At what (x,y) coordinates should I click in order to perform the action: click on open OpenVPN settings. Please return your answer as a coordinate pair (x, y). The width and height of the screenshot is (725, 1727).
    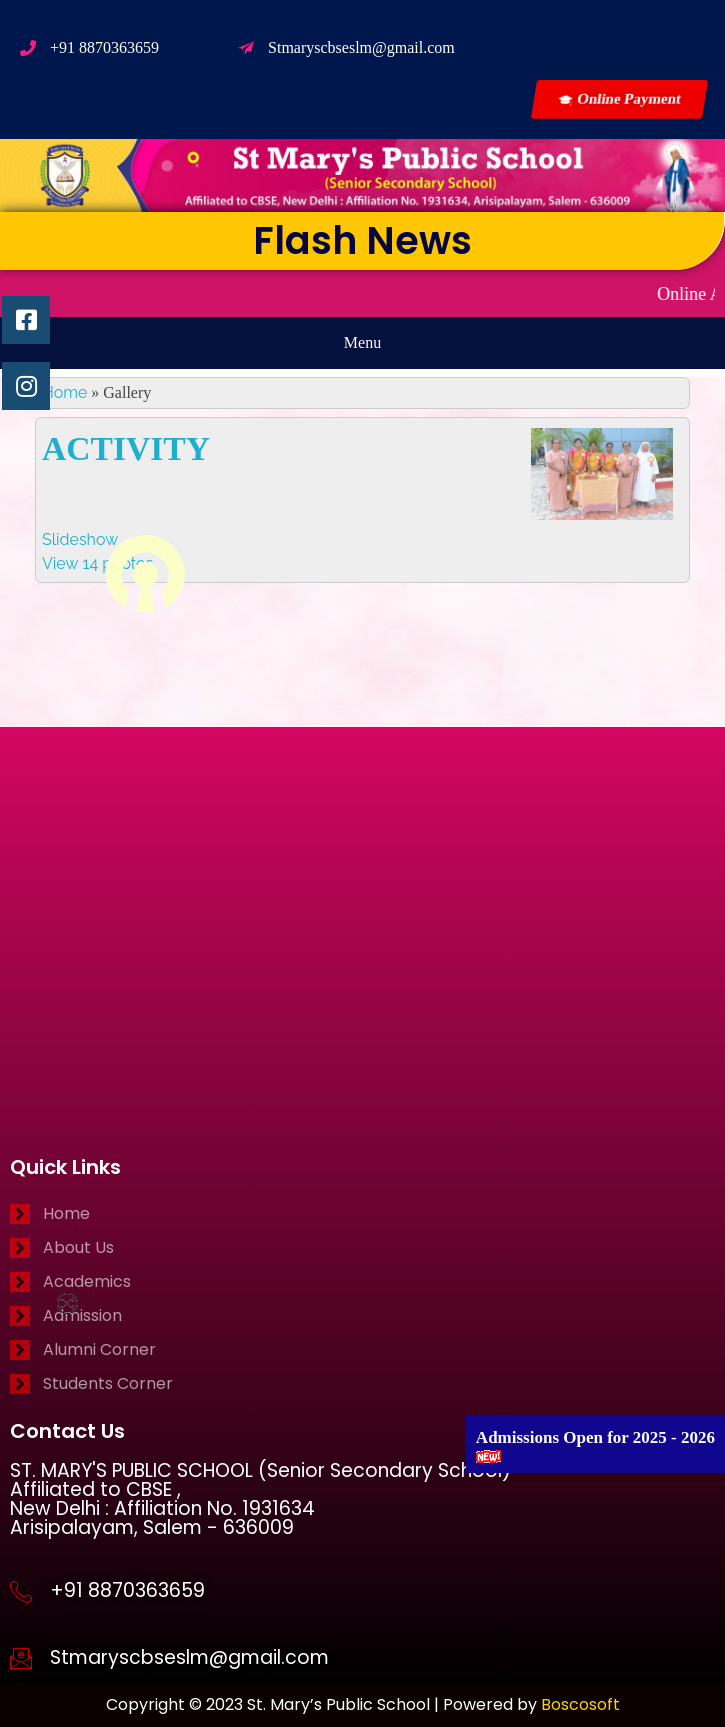
    Looking at the image, I should click on (145, 573).